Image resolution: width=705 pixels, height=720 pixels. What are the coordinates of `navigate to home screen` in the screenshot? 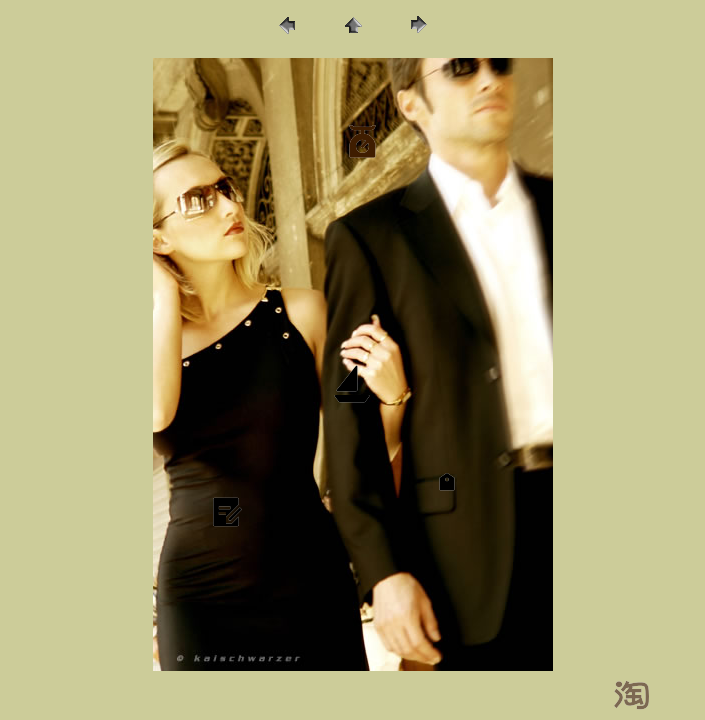 It's located at (447, 482).